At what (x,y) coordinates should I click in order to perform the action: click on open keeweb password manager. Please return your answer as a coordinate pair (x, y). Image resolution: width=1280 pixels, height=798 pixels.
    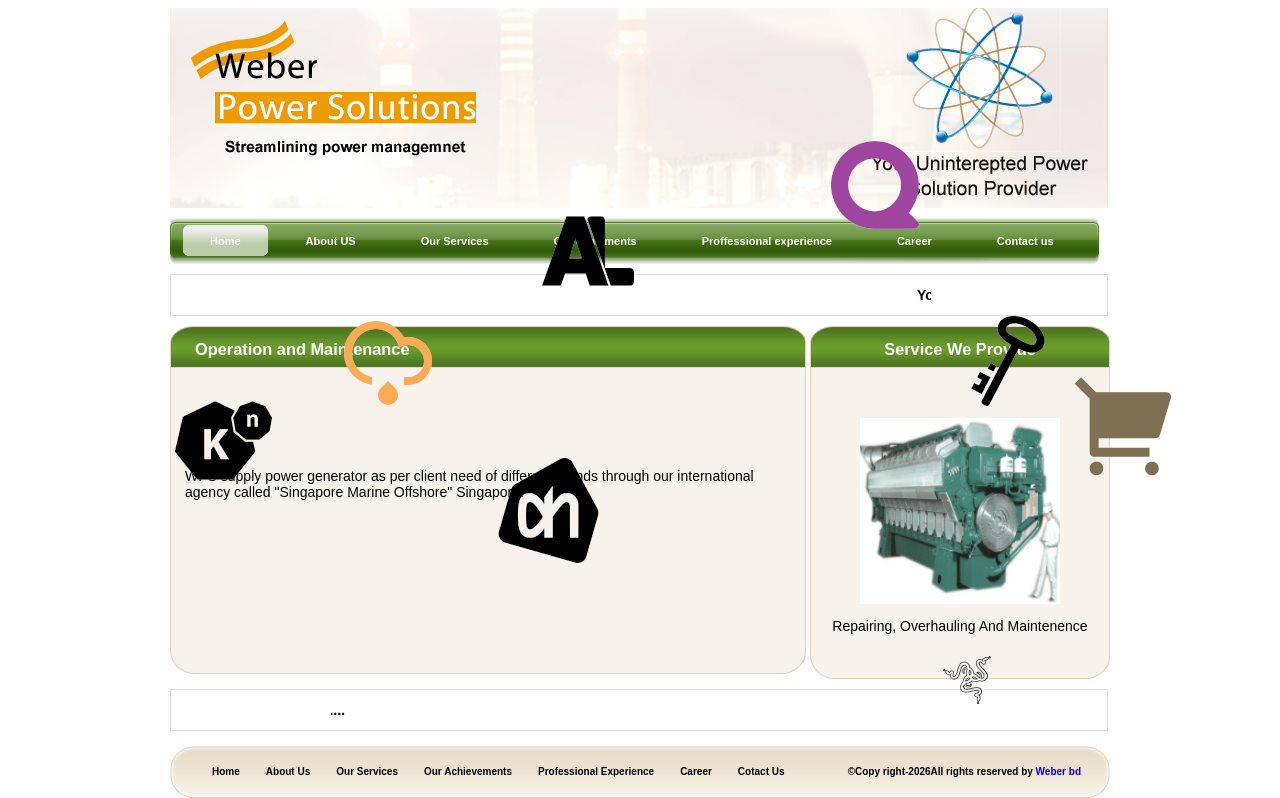
    Looking at the image, I should click on (1008, 361).